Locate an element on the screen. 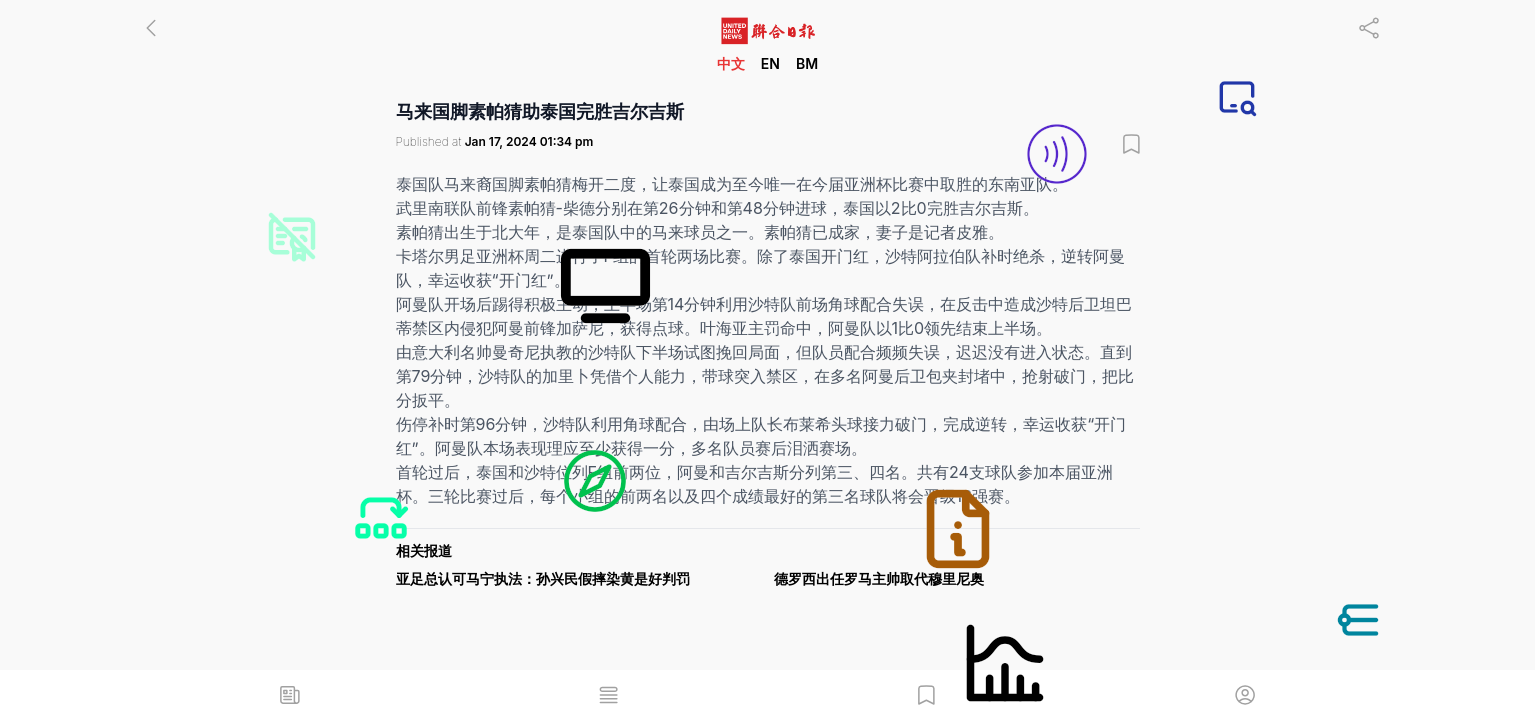 The height and width of the screenshot is (720, 1535). view file details or properties is located at coordinates (958, 529).